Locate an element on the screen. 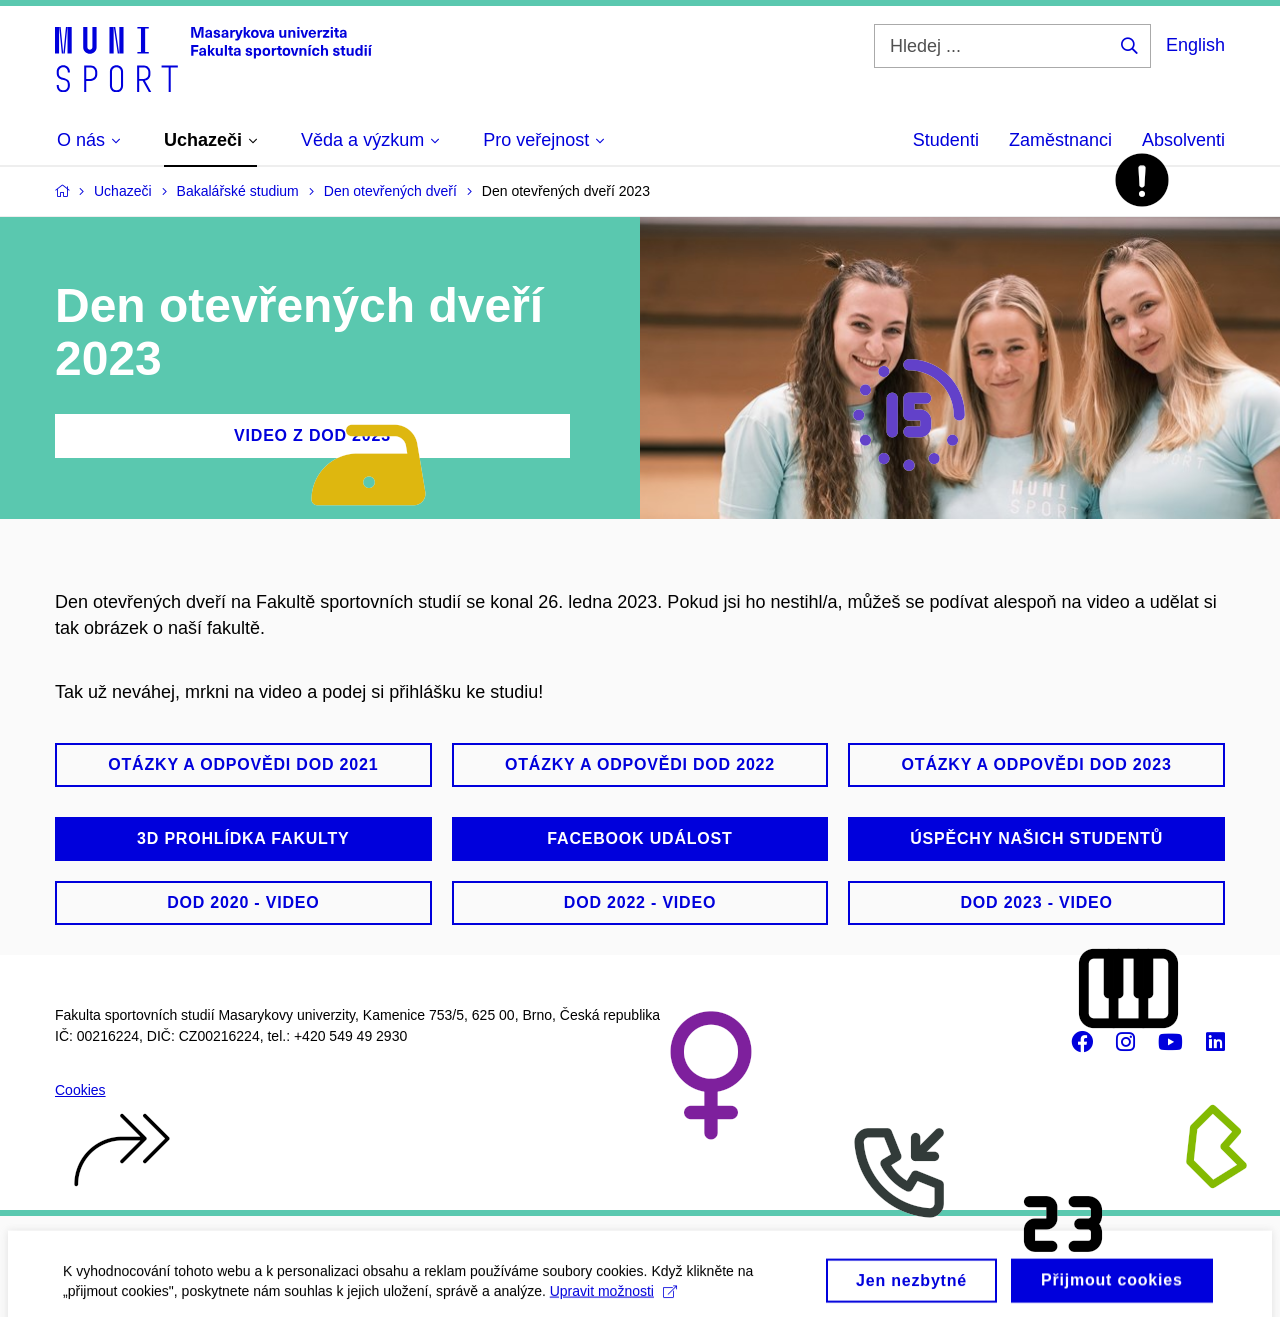 This screenshot has height=1317, width=1280. indicates an error or problem has occurred is located at coordinates (1142, 180).